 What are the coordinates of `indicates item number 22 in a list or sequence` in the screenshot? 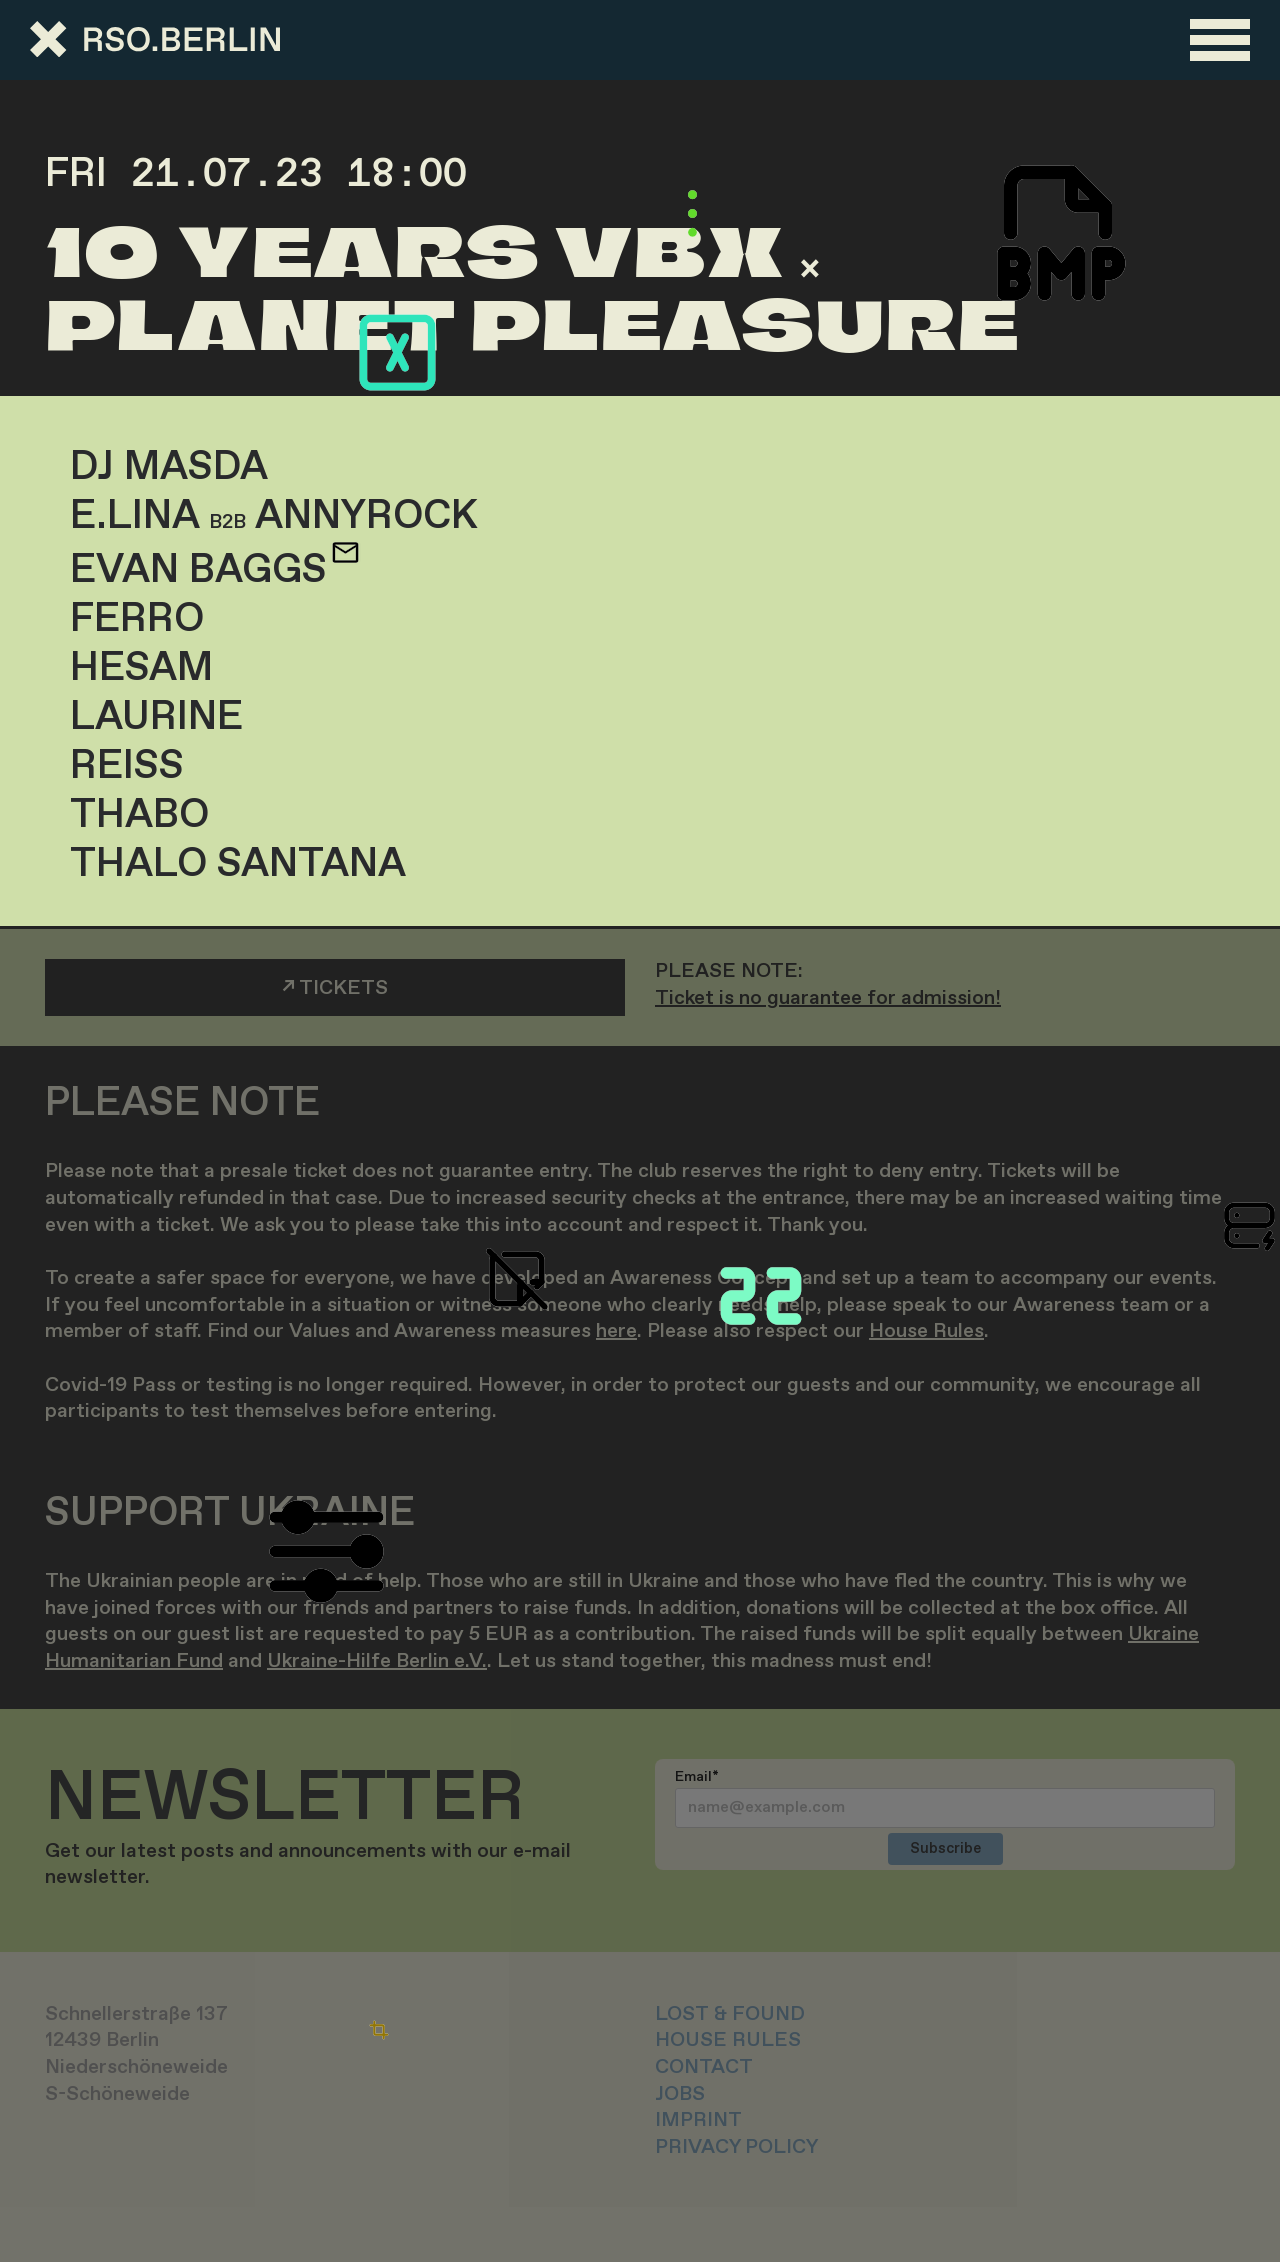 It's located at (761, 1296).